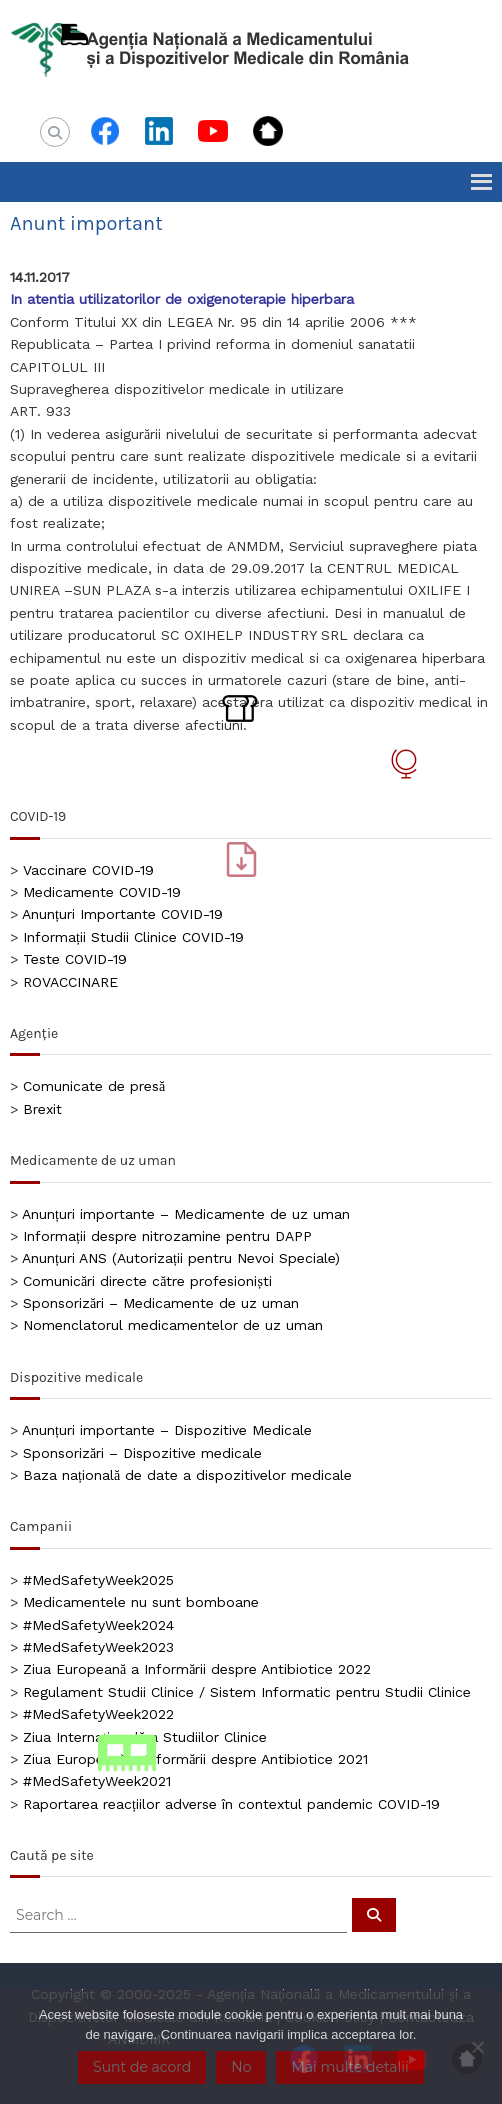 This screenshot has width=502, height=2104. Describe the element at coordinates (405, 763) in the screenshot. I see `access global or international settings` at that location.